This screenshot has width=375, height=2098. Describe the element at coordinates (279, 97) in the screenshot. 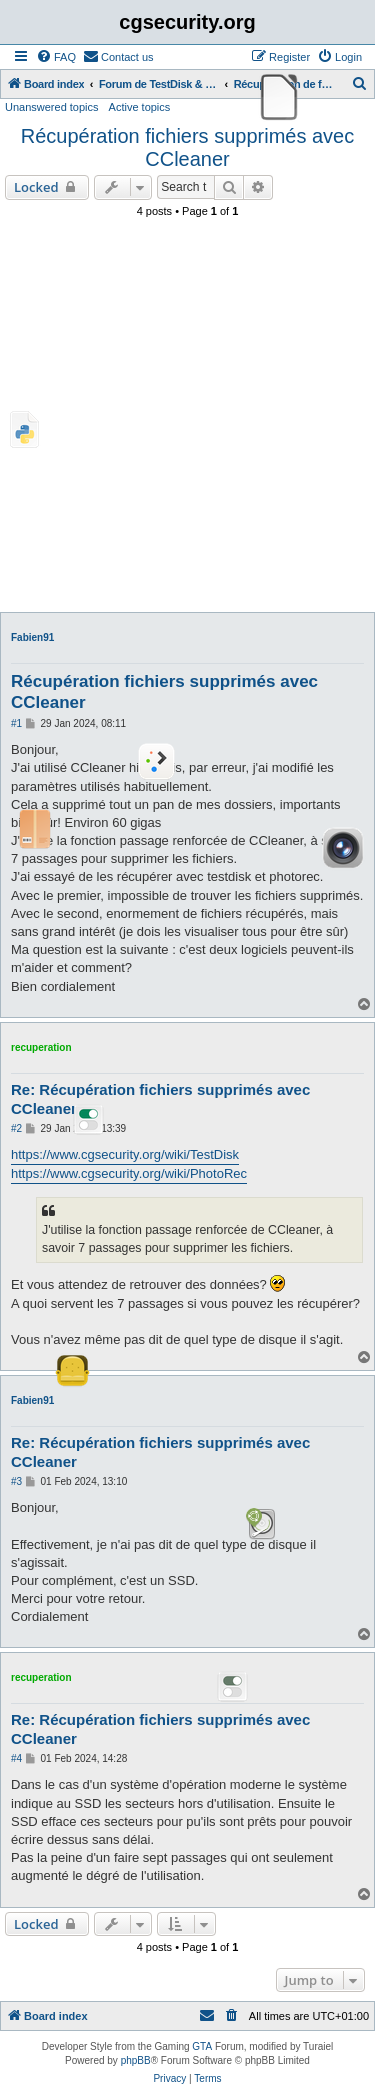

I see `open LibreOffice suite` at that location.